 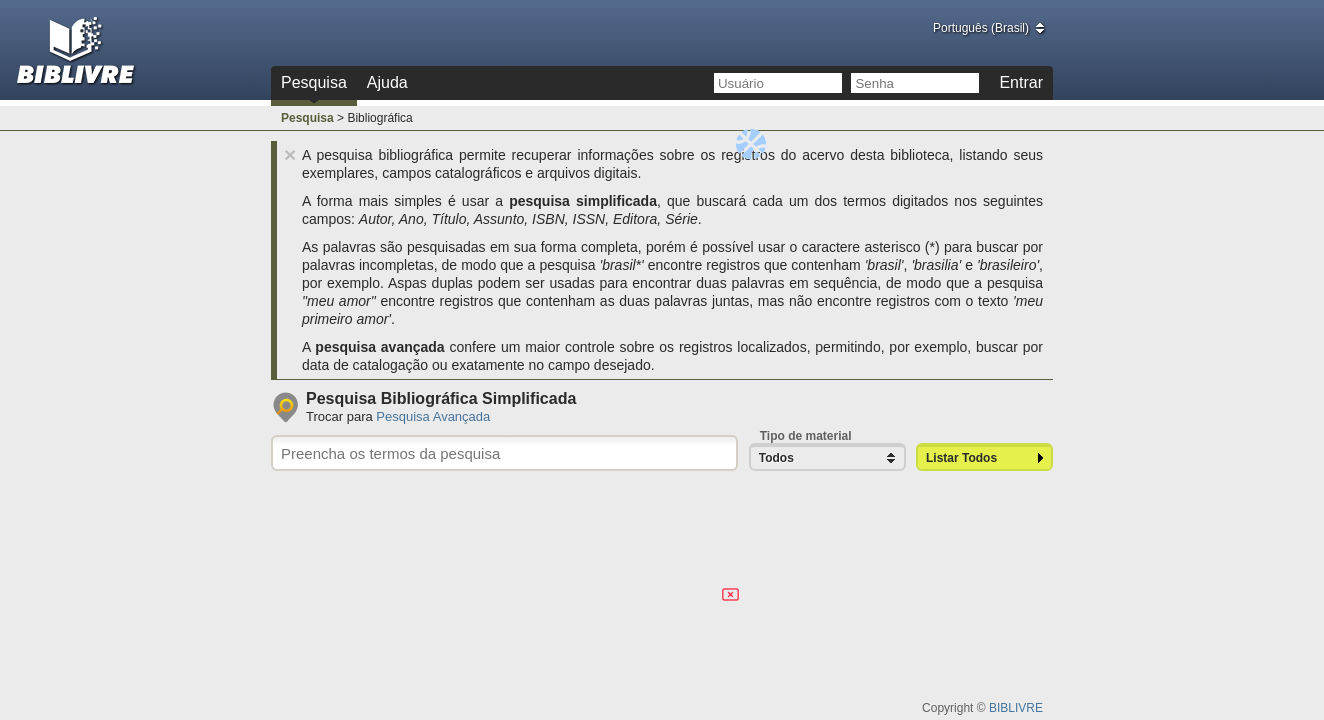 What do you see at coordinates (751, 144) in the screenshot?
I see `view basketball or sports content` at bounding box center [751, 144].